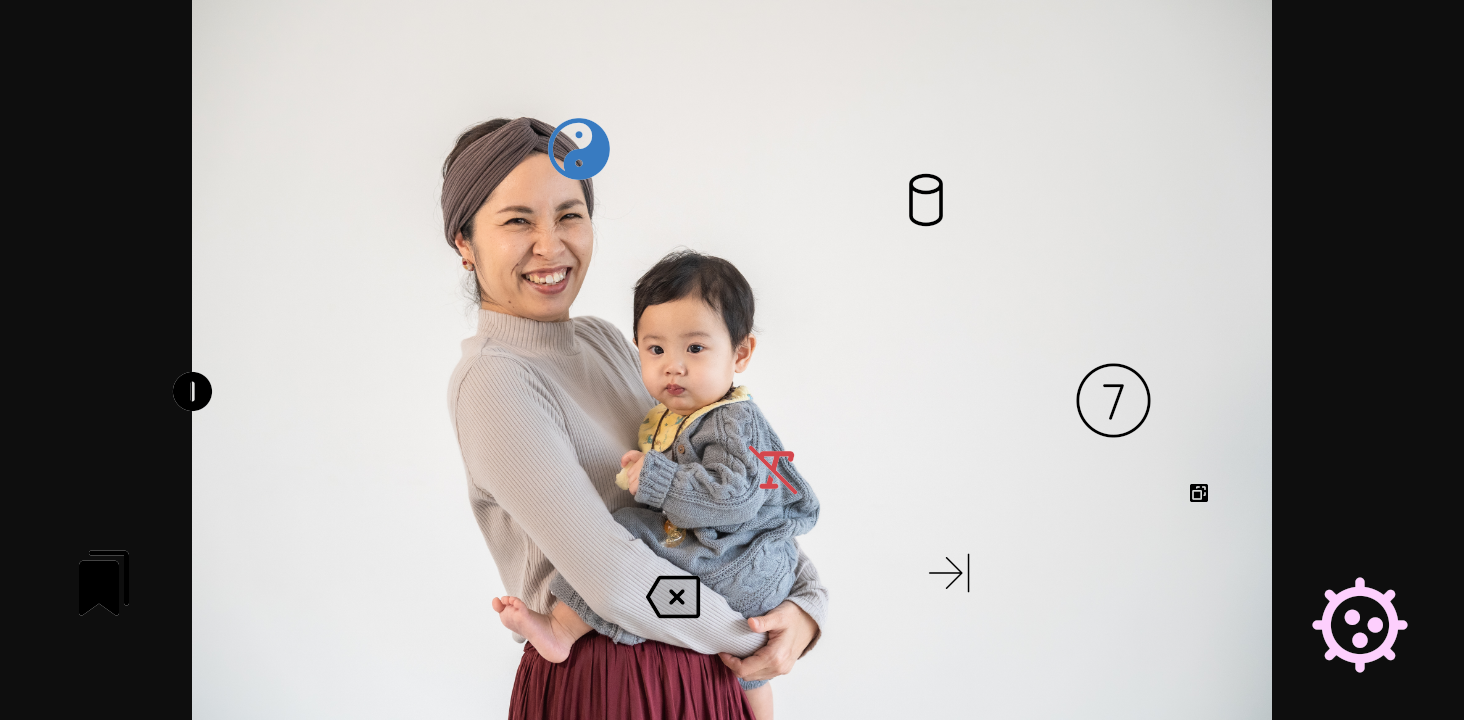  What do you see at coordinates (579, 149) in the screenshot?
I see `access balance or wellness settings` at bounding box center [579, 149].